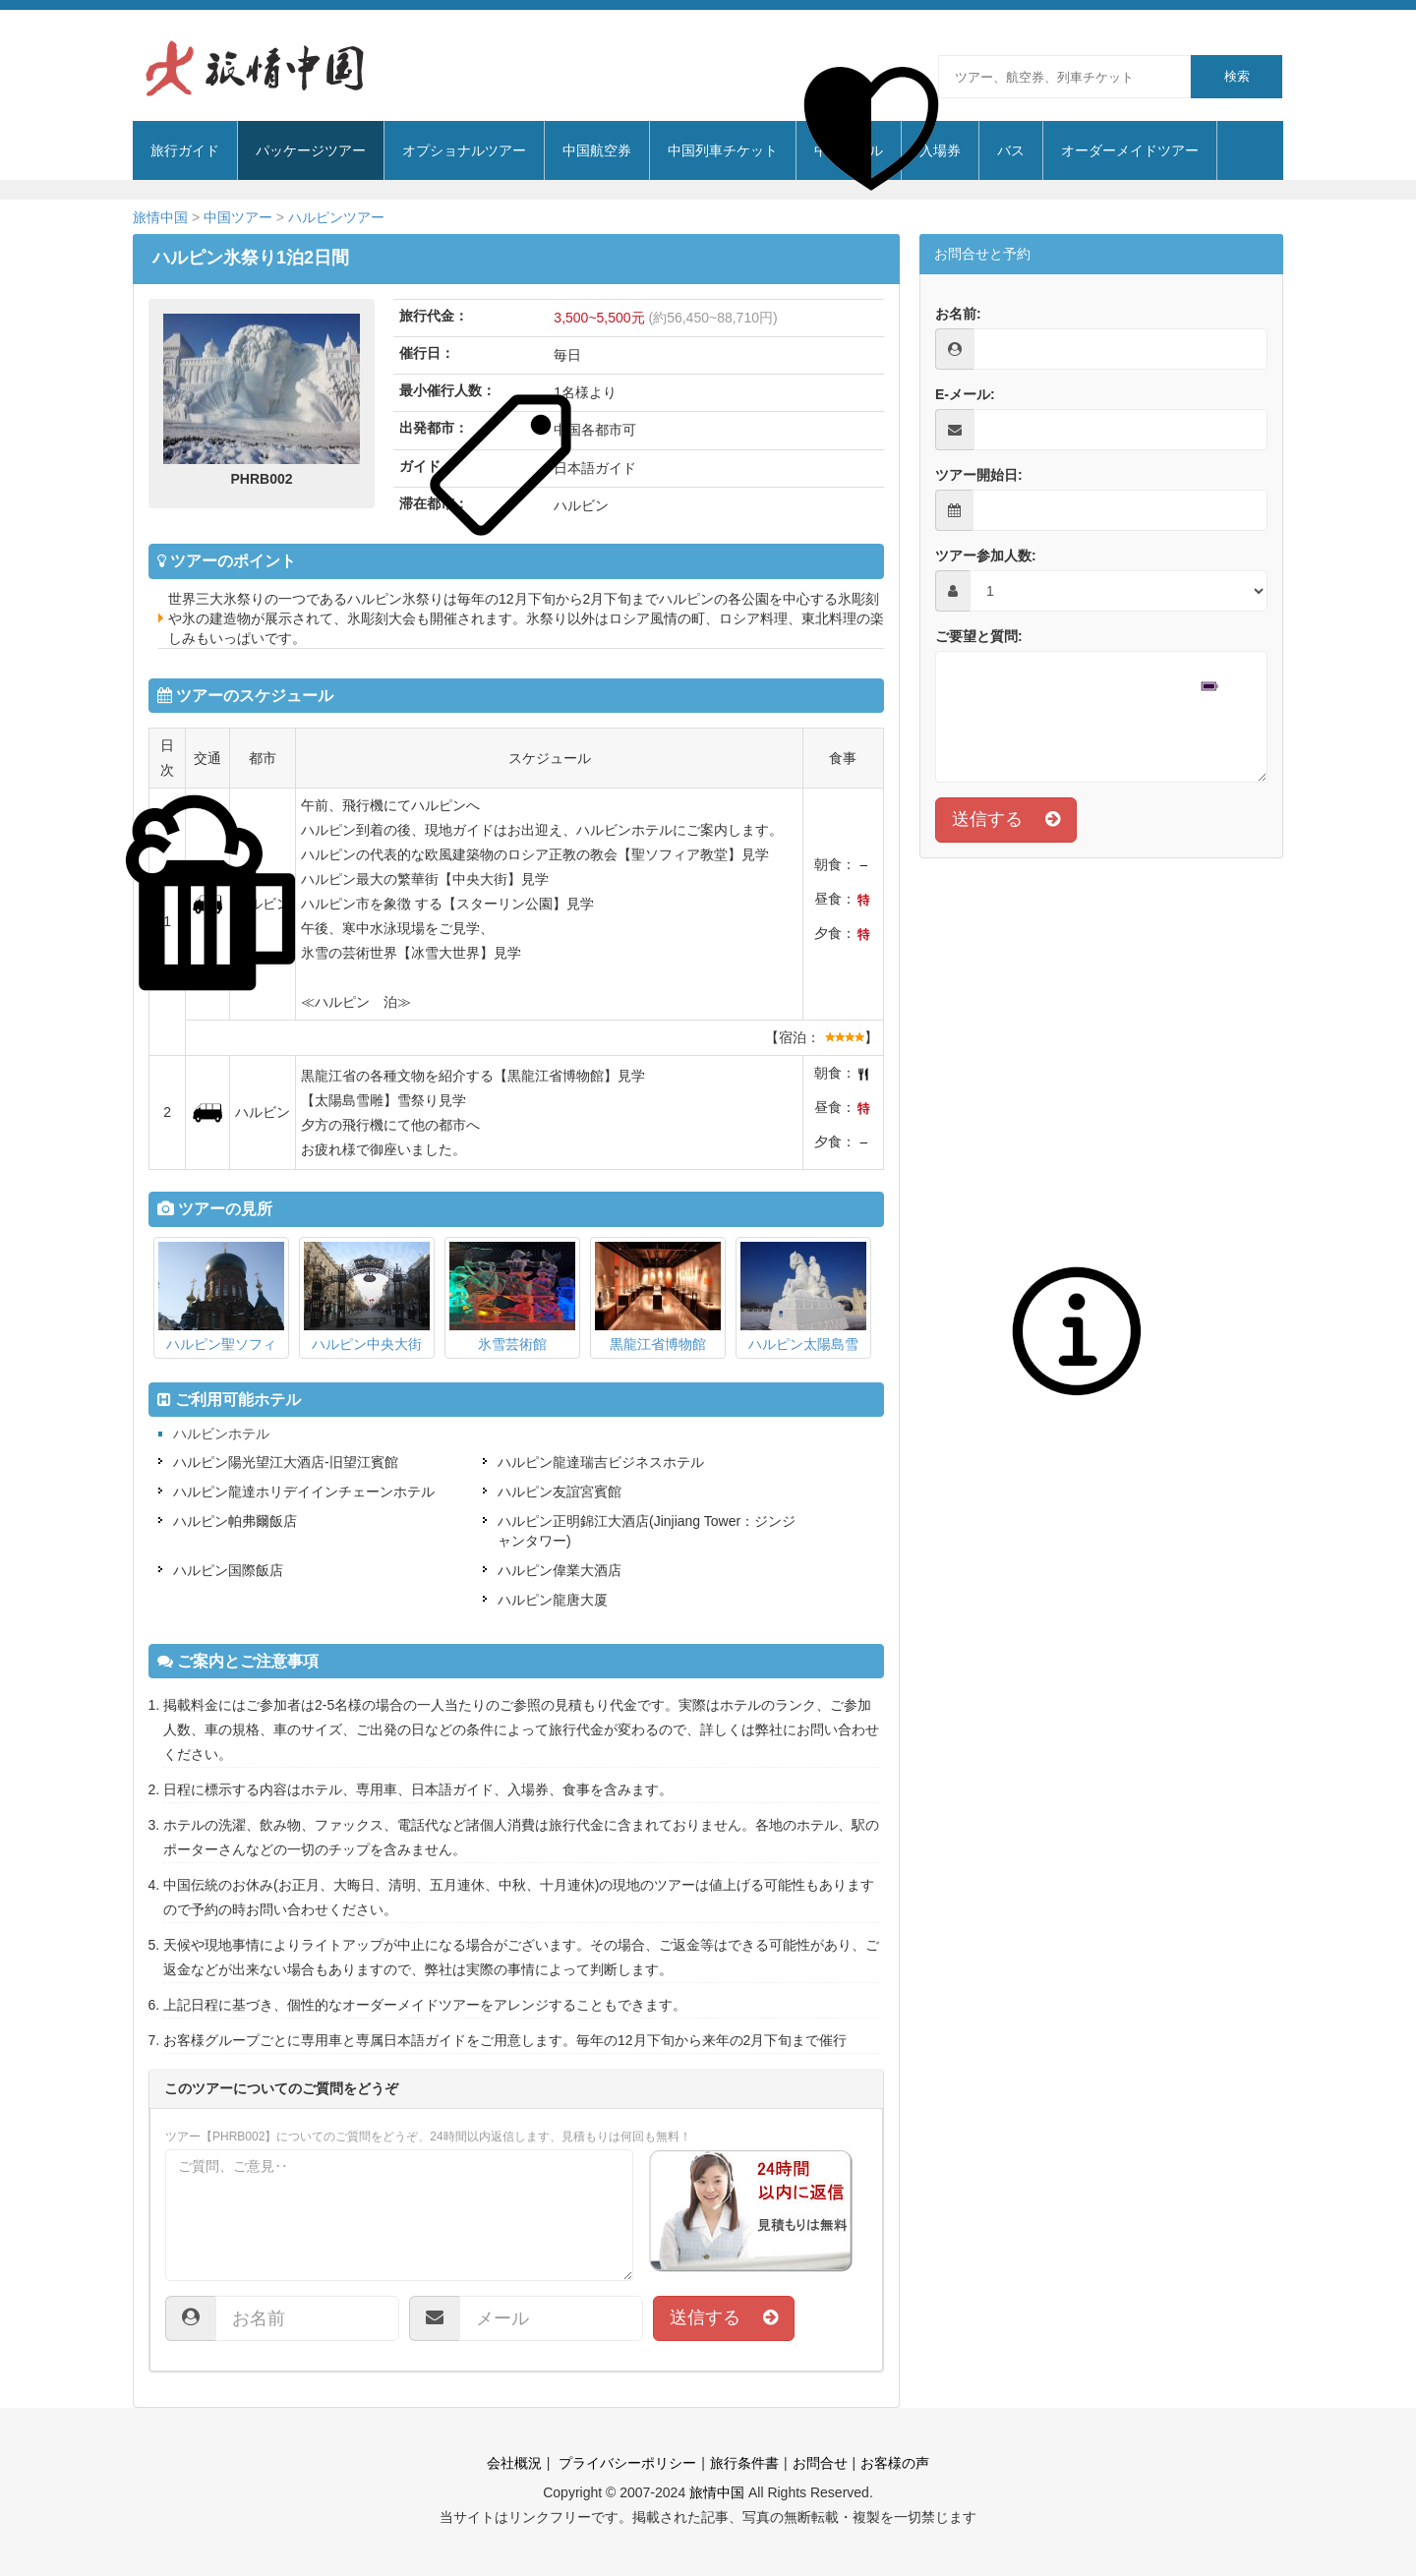 Image resolution: width=1416 pixels, height=2576 pixels. Describe the element at coordinates (1210, 686) in the screenshot. I see `indicates battery is fully charged` at that location.